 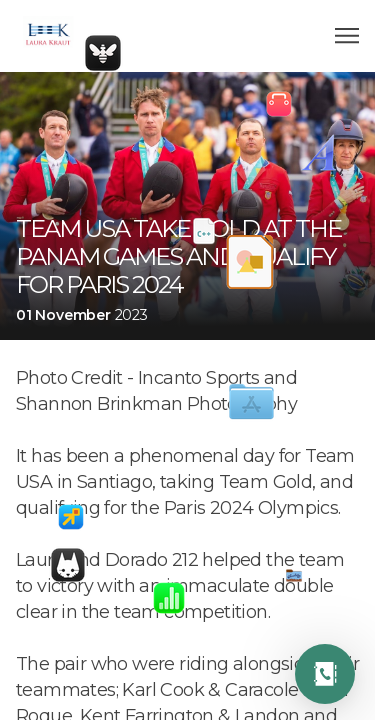 I want to click on open a libreoffice draw document, so click(x=250, y=262).